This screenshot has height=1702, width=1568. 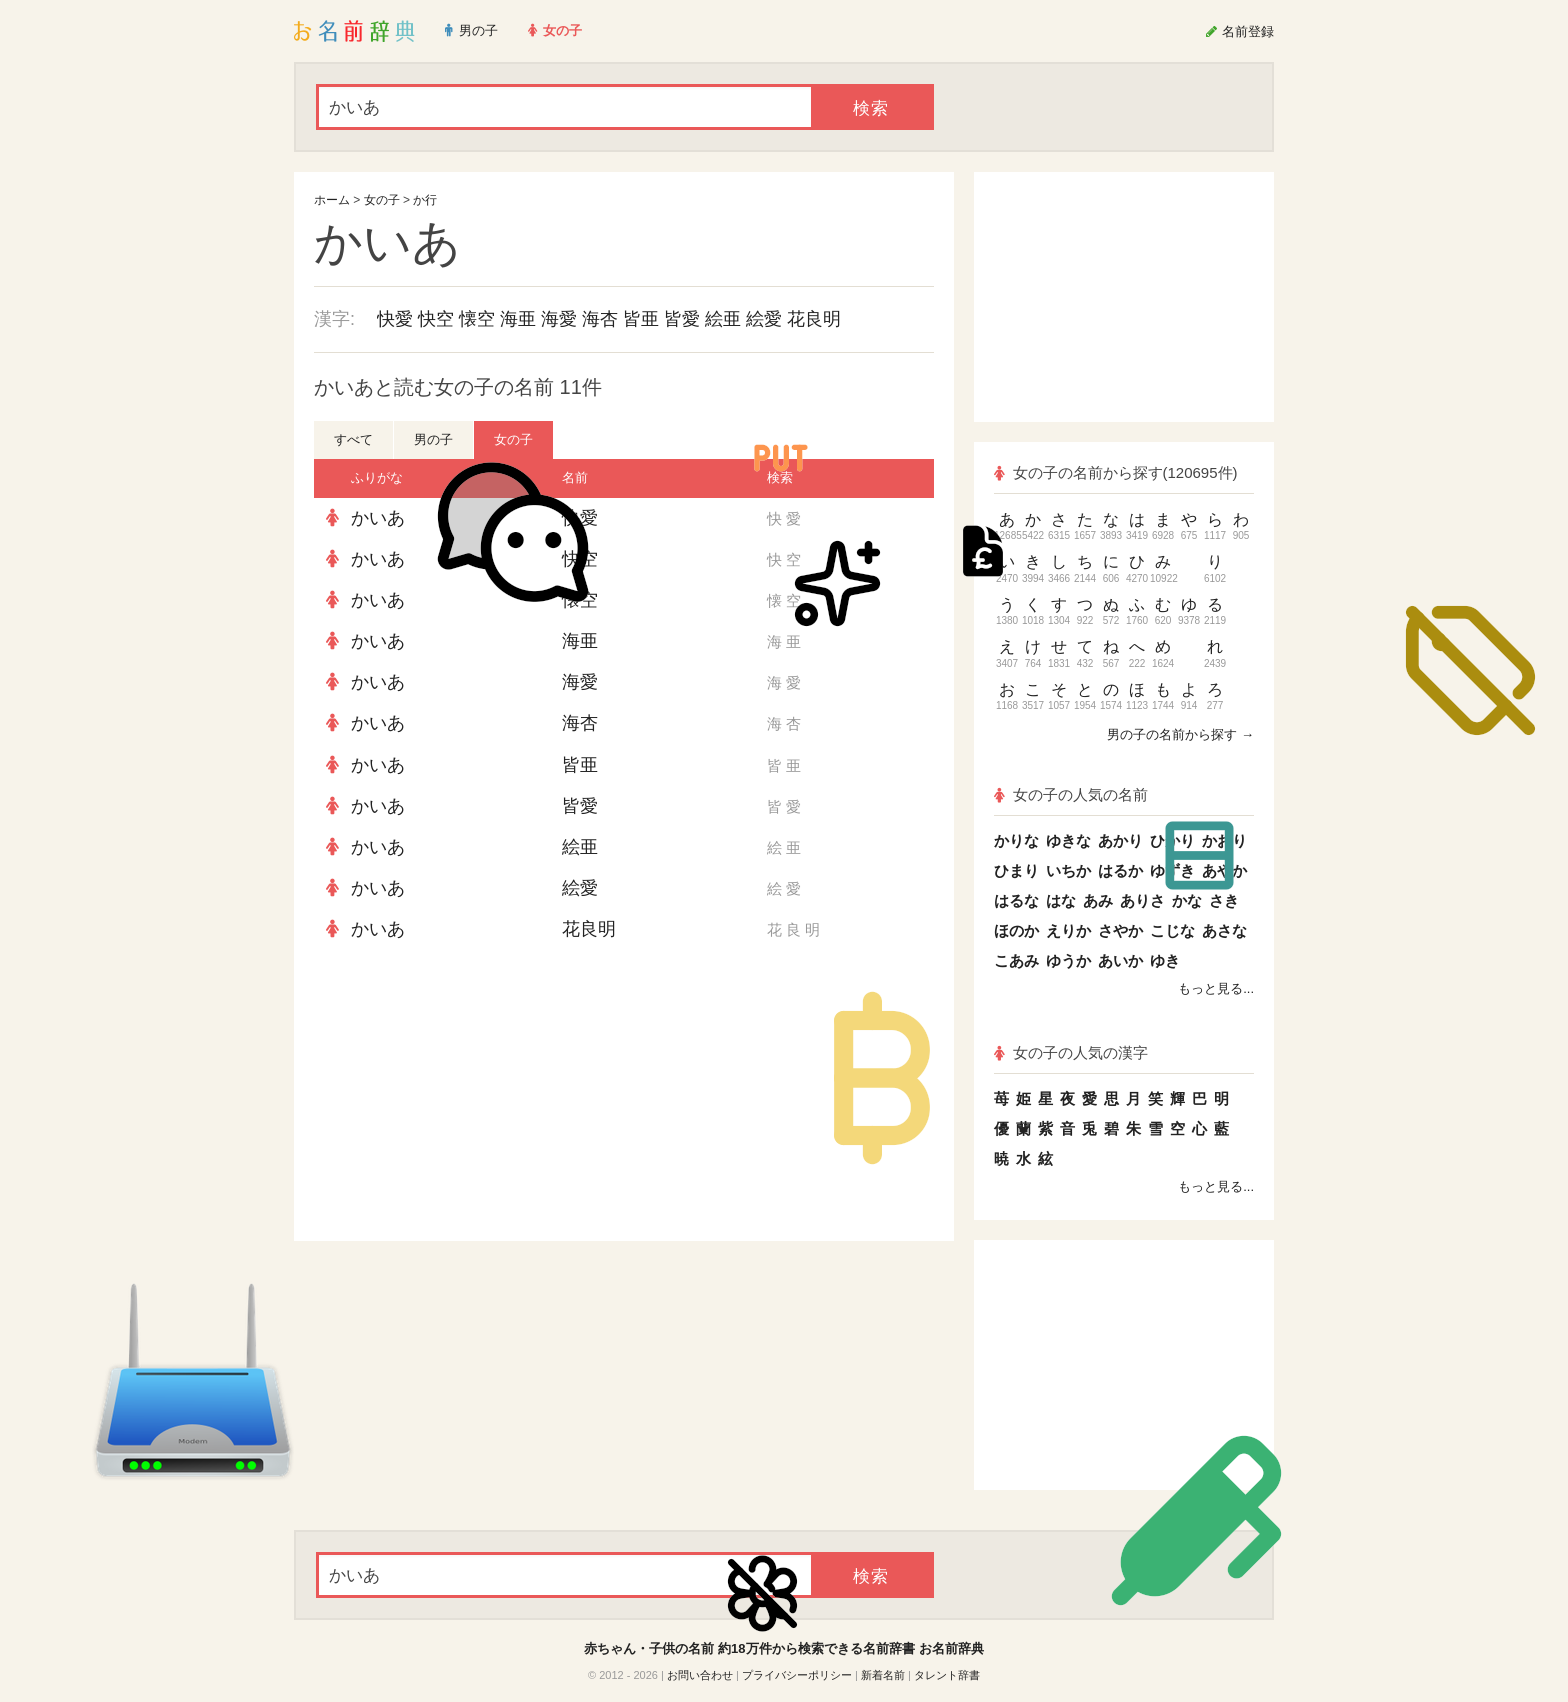 What do you see at coordinates (513, 532) in the screenshot?
I see `open wechat messaging app` at bounding box center [513, 532].